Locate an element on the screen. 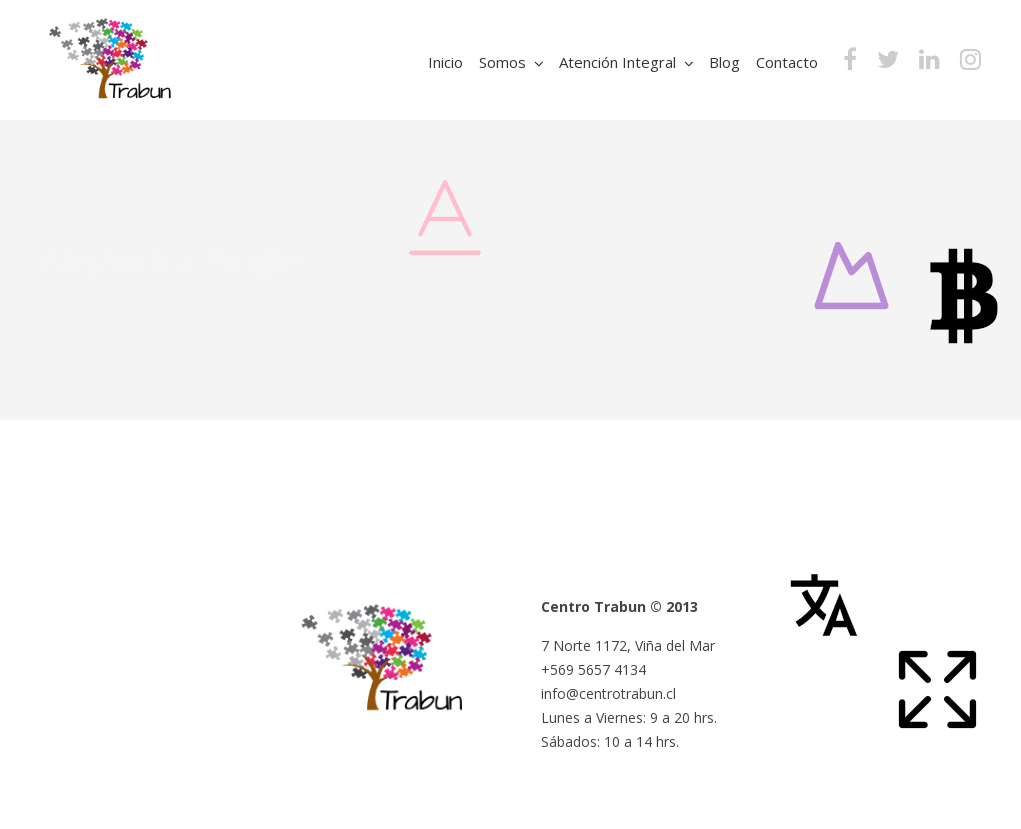 Image resolution: width=1021 pixels, height=829 pixels. view outdoor or nature-related content is located at coordinates (851, 275).